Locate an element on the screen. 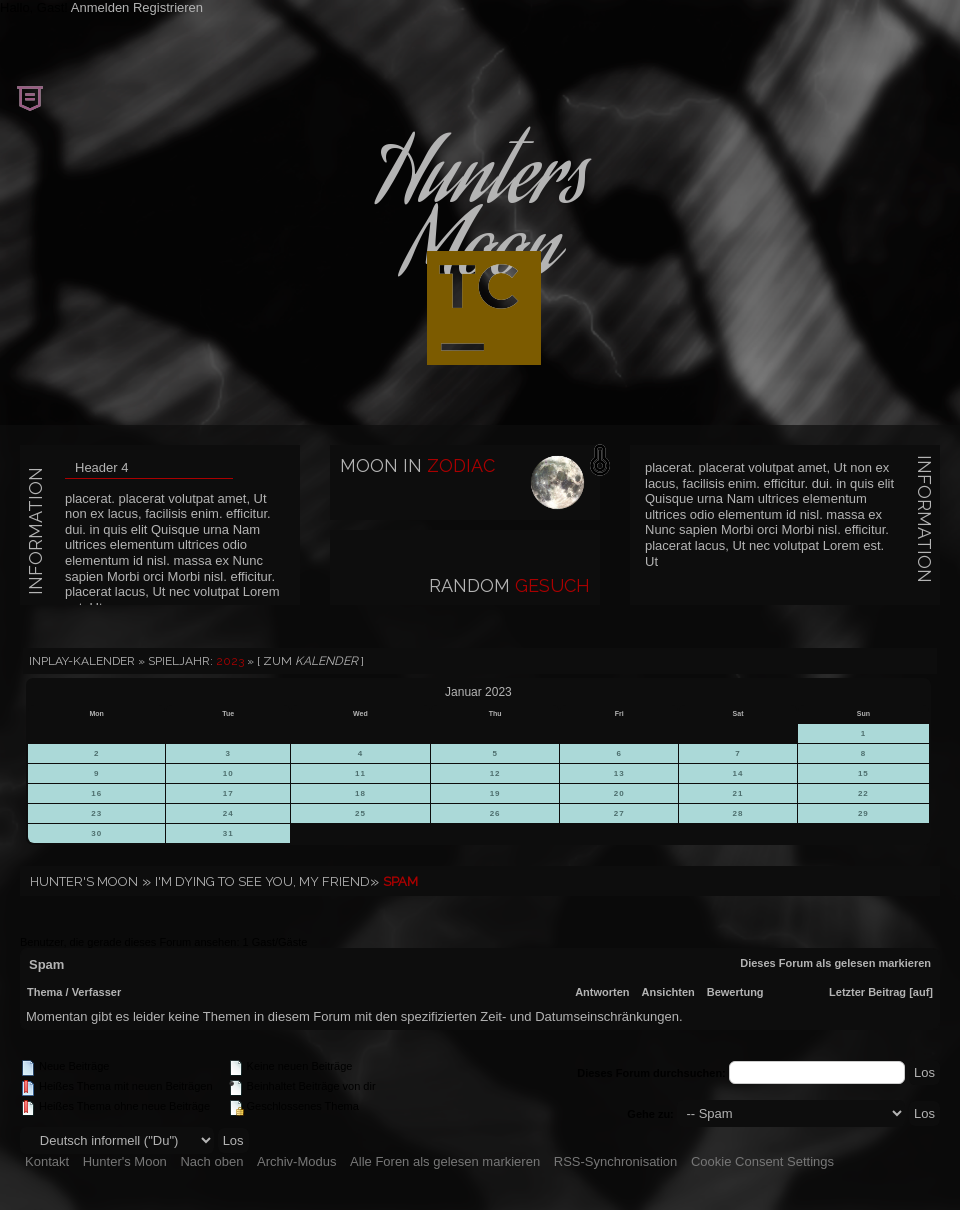 This screenshot has width=960, height=1210. open teamcity build server is located at coordinates (484, 308).